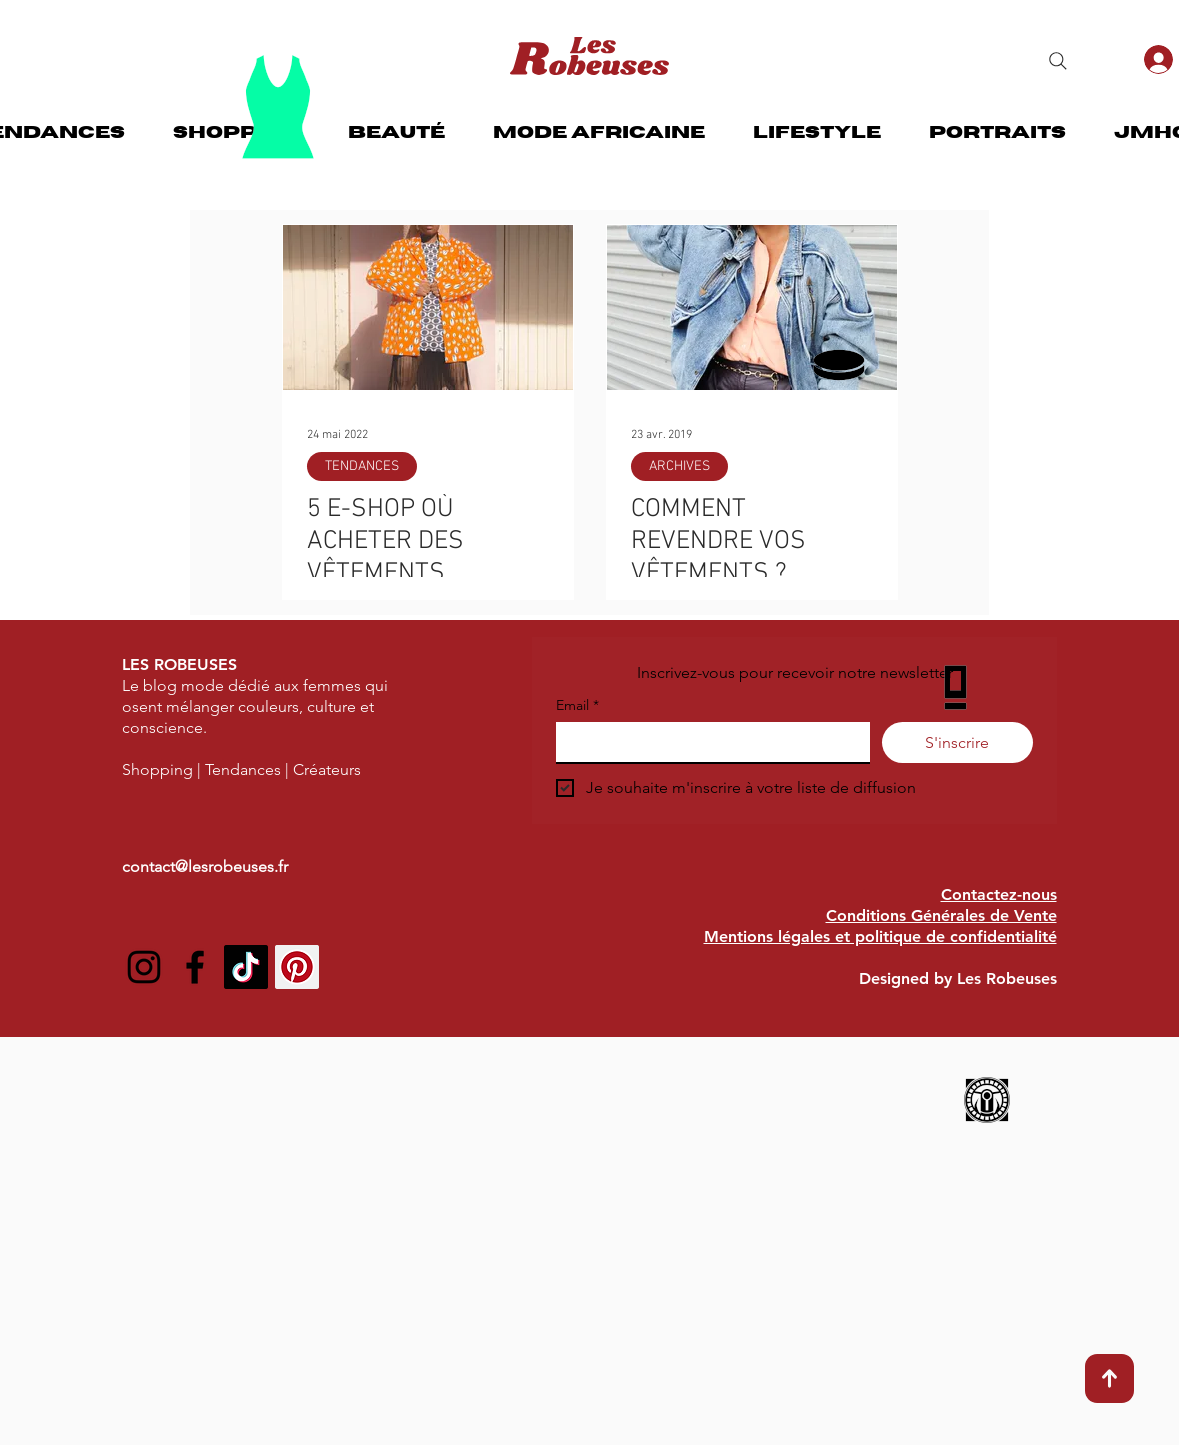 This screenshot has height=1445, width=1179. Describe the element at coordinates (278, 105) in the screenshot. I see `browse sleeveless tops in clothing catalog` at that location.